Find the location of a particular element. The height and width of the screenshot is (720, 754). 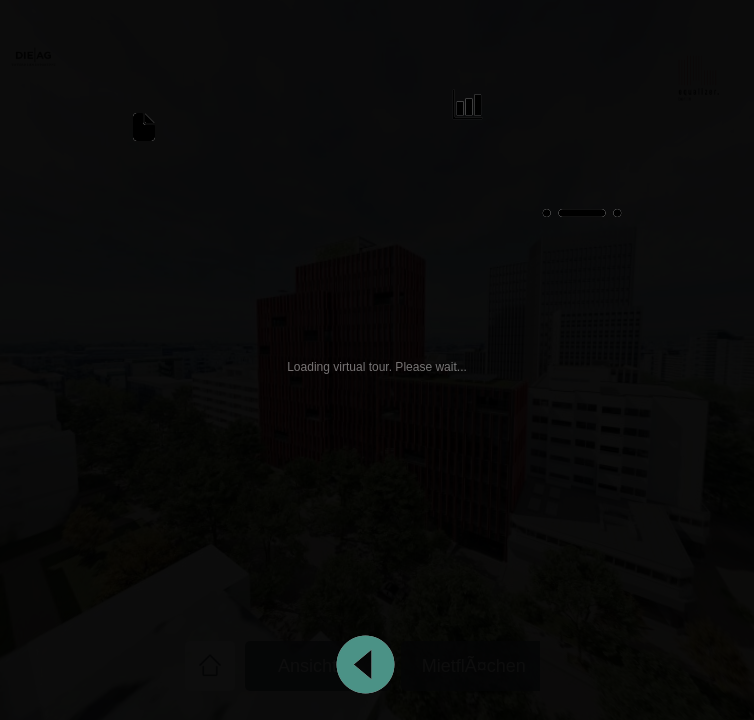

insert a horizontal divider between content sections is located at coordinates (582, 213).